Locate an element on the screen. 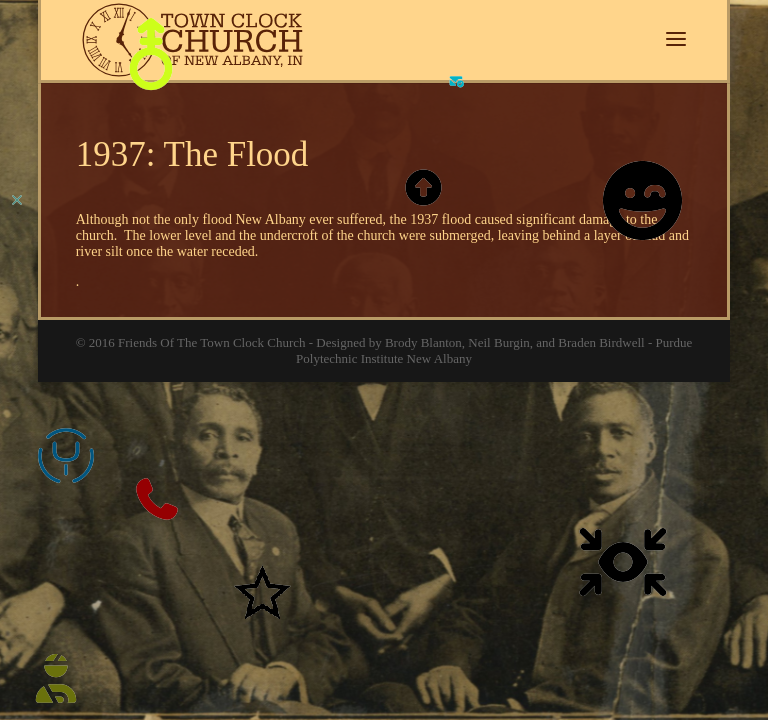 The width and height of the screenshot is (768, 720). add item to favorites is located at coordinates (262, 593).